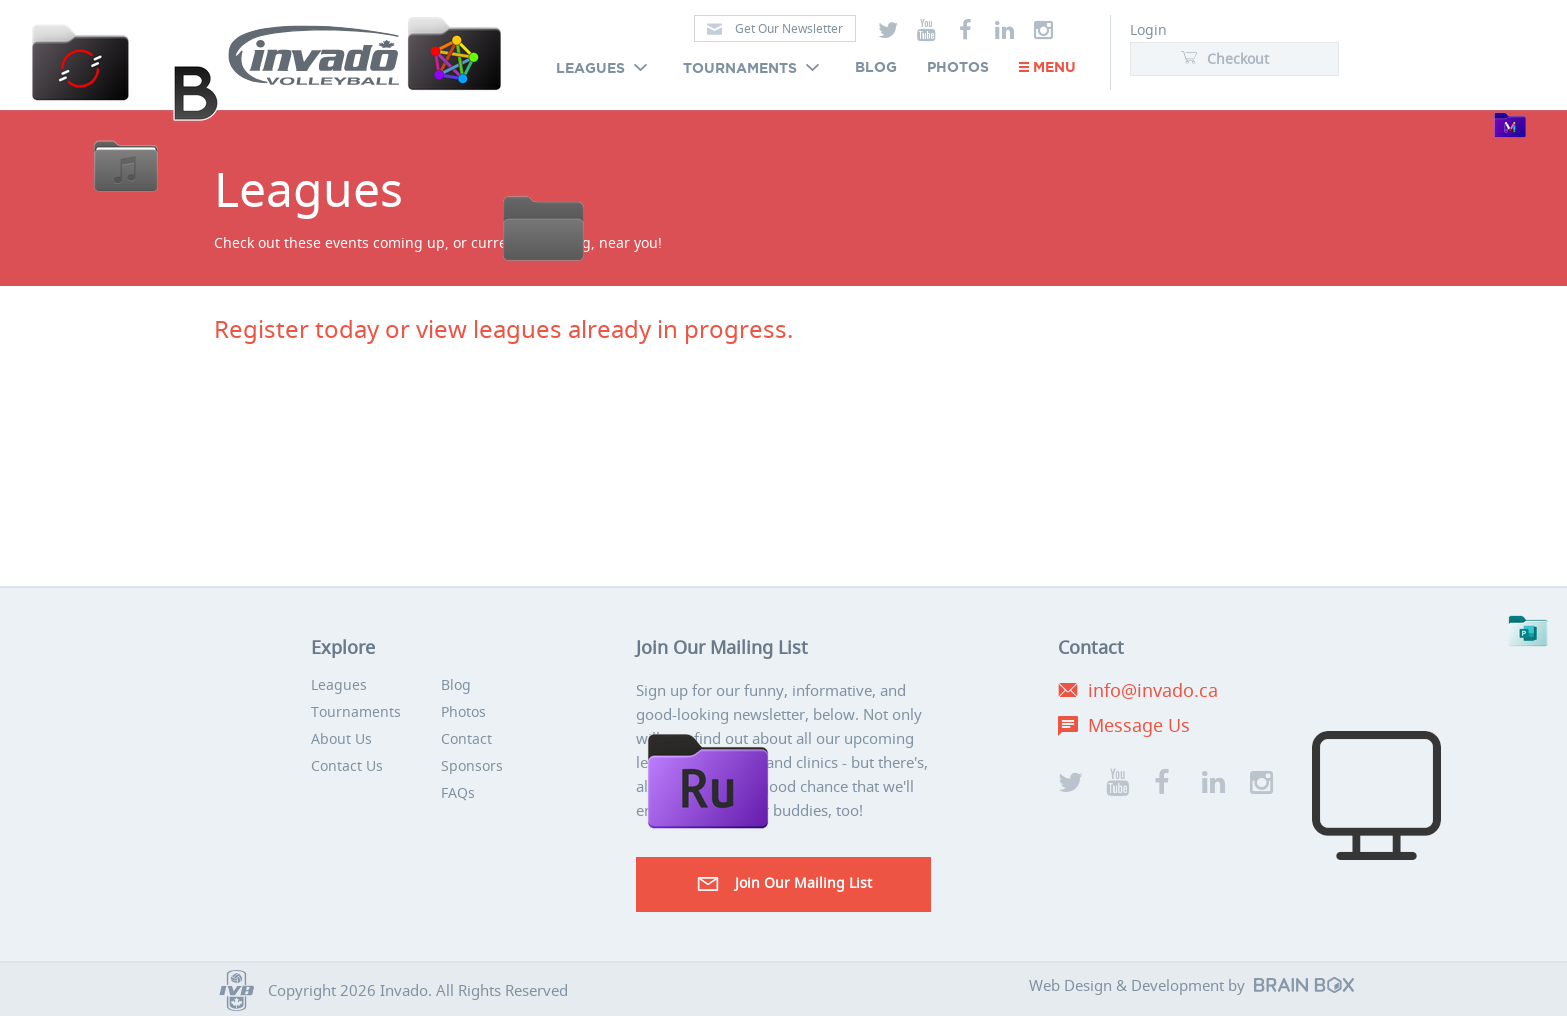 The height and width of the screenshot is (1016, 1567). What do you see at coordinates (80, 65) in the screenshot?
I see `folder containing OpenShift project files` at bounding box center [80, 65].